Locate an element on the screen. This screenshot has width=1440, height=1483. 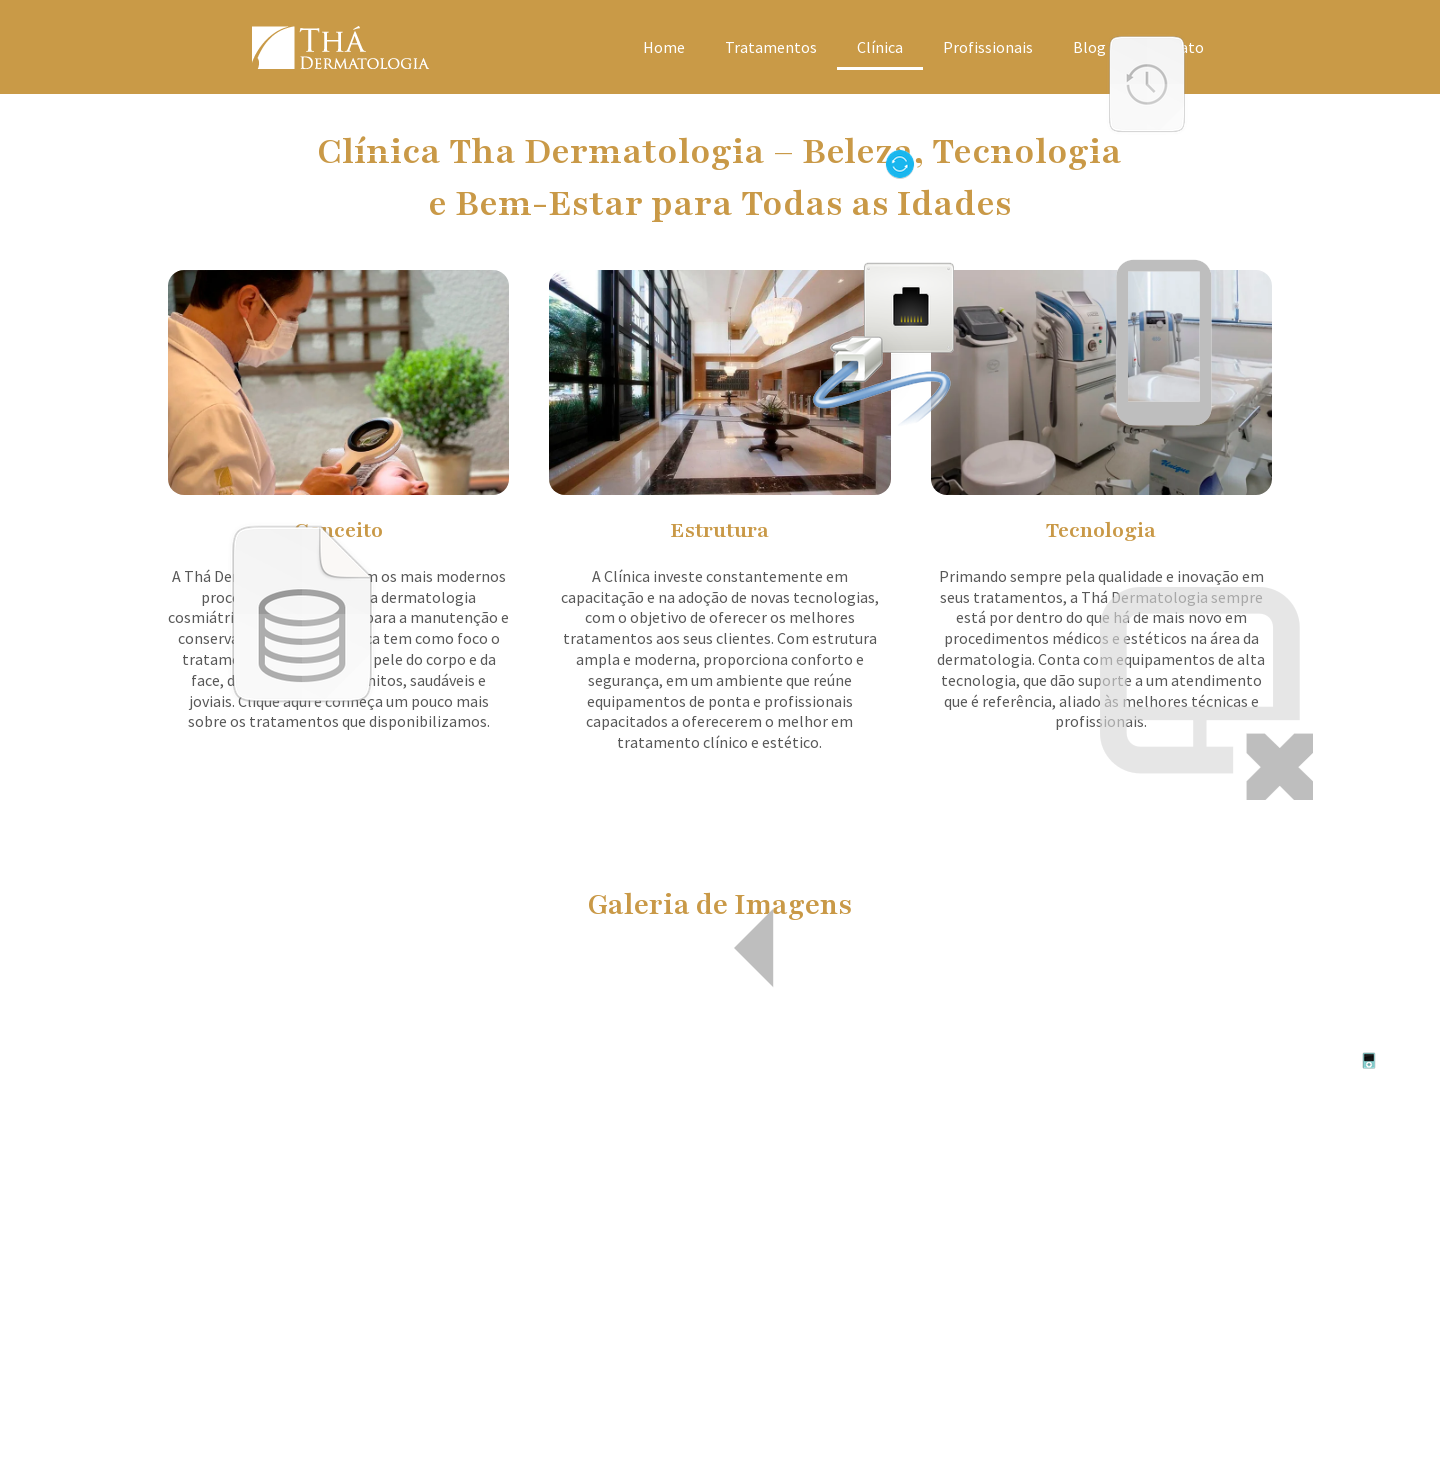
open a database file is located at coordinates (302, 614).